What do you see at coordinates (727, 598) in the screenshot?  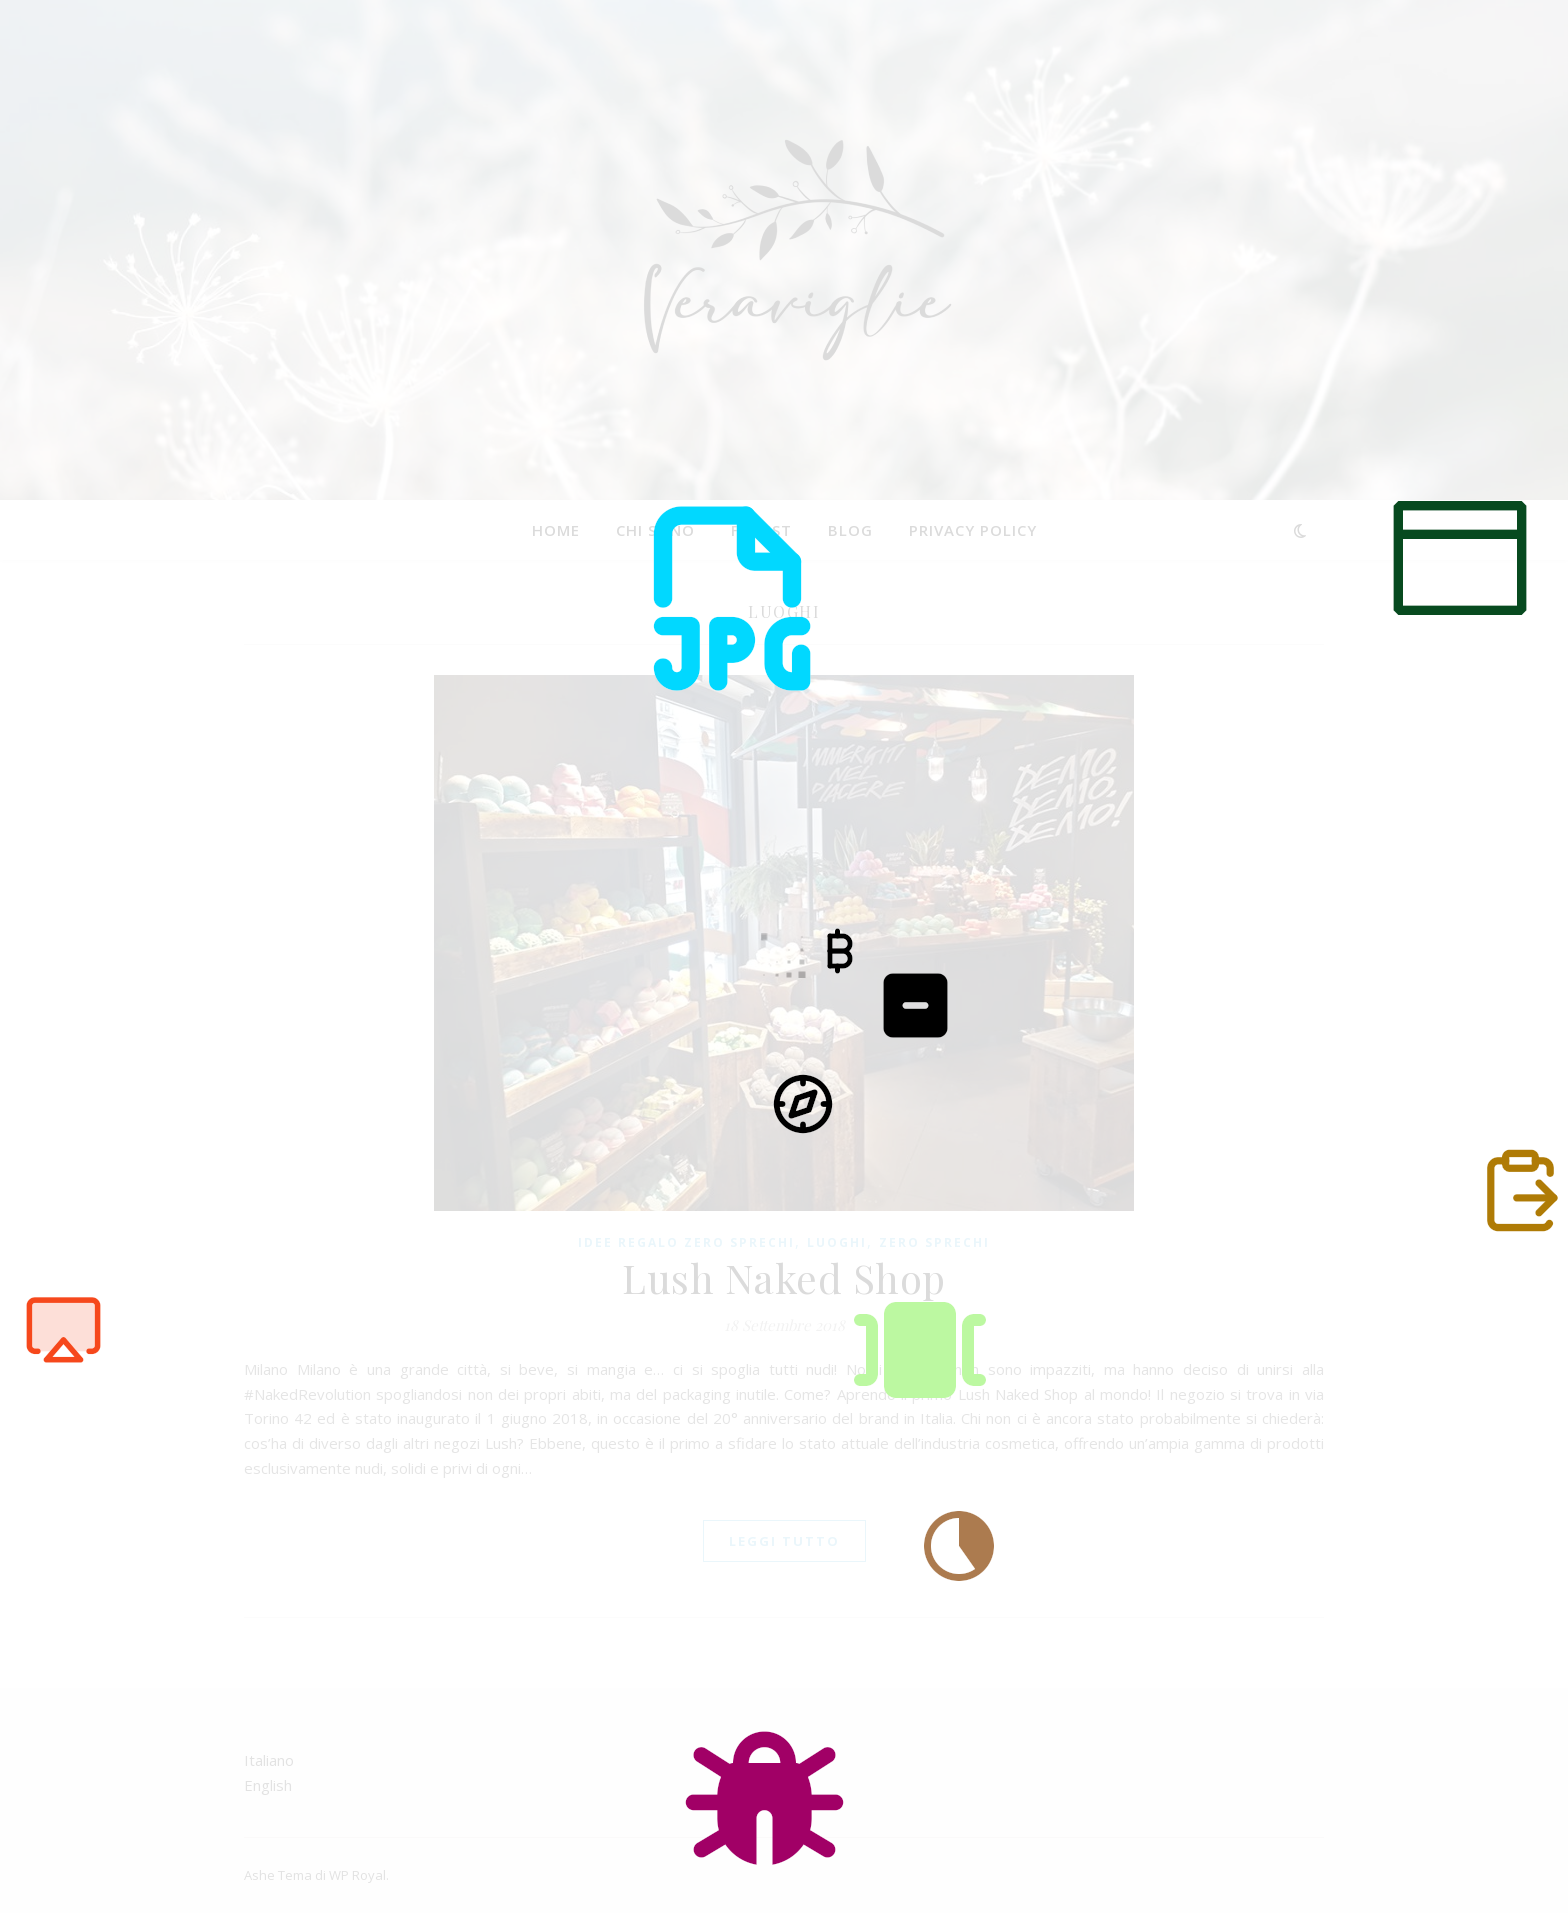 I see `indicates a JPG image file type` at bounding box center [727, 598].